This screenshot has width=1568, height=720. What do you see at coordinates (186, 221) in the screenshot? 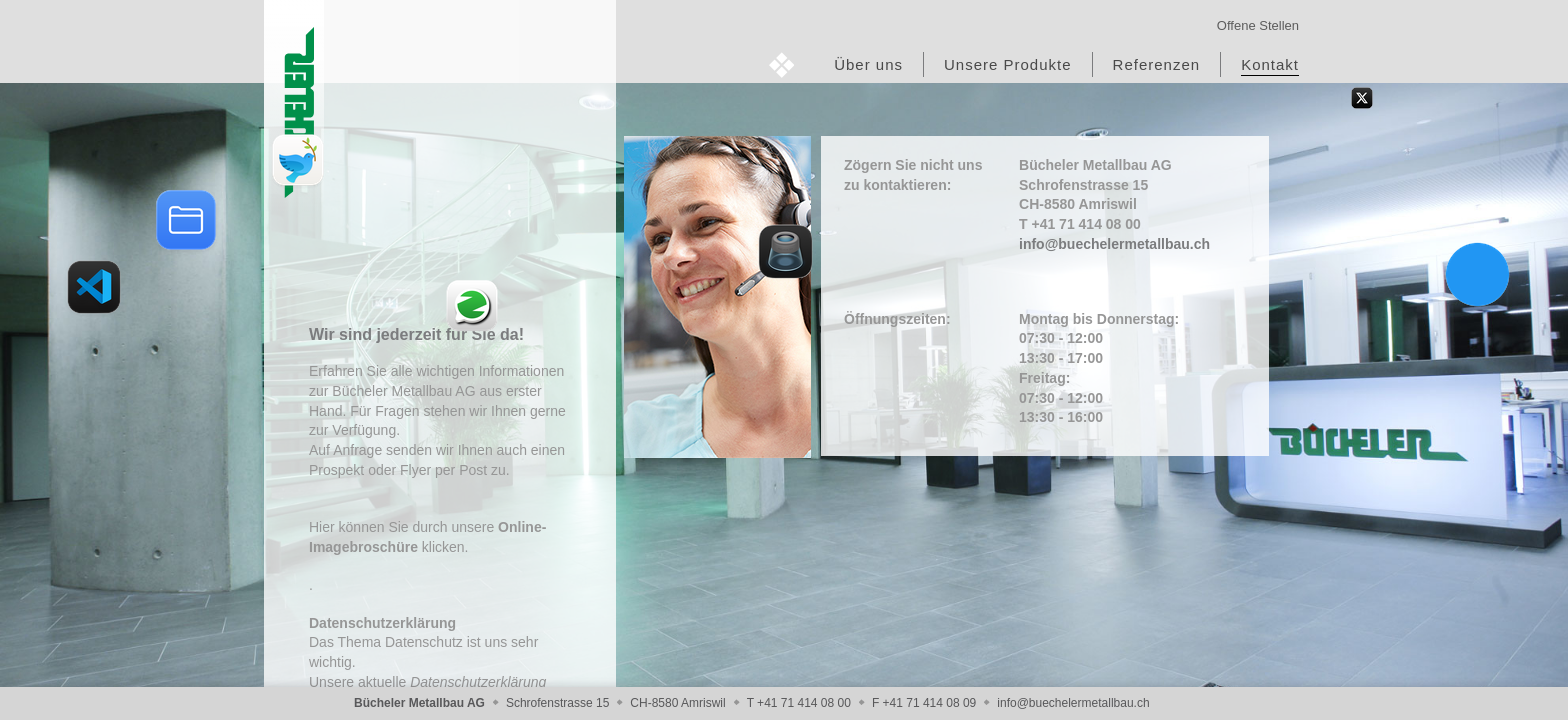
I see `open file manager application` at bounding box center [186, 221].